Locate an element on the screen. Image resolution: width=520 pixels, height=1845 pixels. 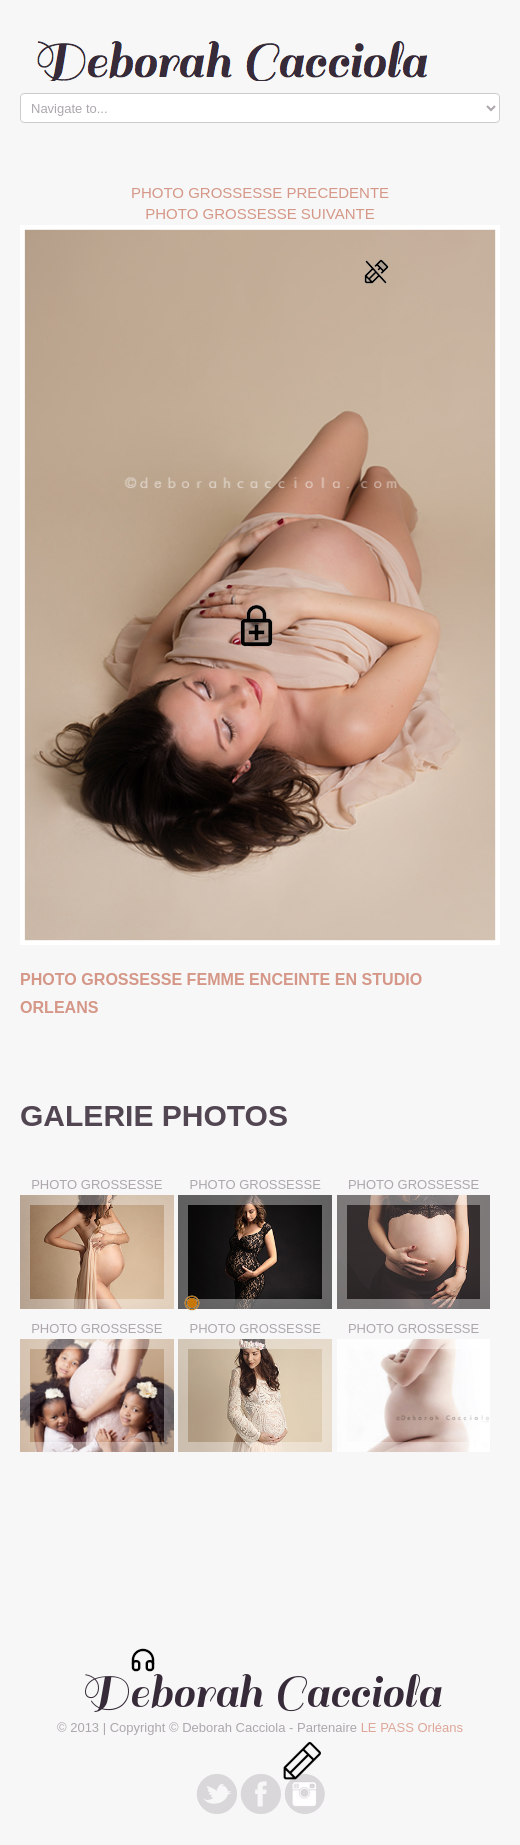
access audio or music settings is located at coordinates (143, 1660).